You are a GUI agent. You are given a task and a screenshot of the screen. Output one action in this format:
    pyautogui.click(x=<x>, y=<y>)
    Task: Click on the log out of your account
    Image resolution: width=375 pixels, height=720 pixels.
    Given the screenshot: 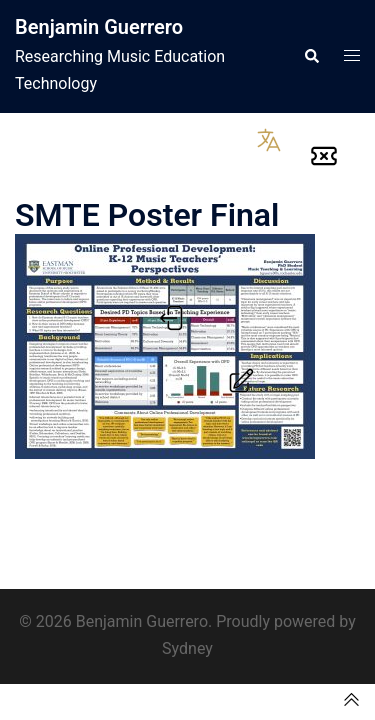 What is the action you would take?
    pyautogui.click(x=173, y=318)
    